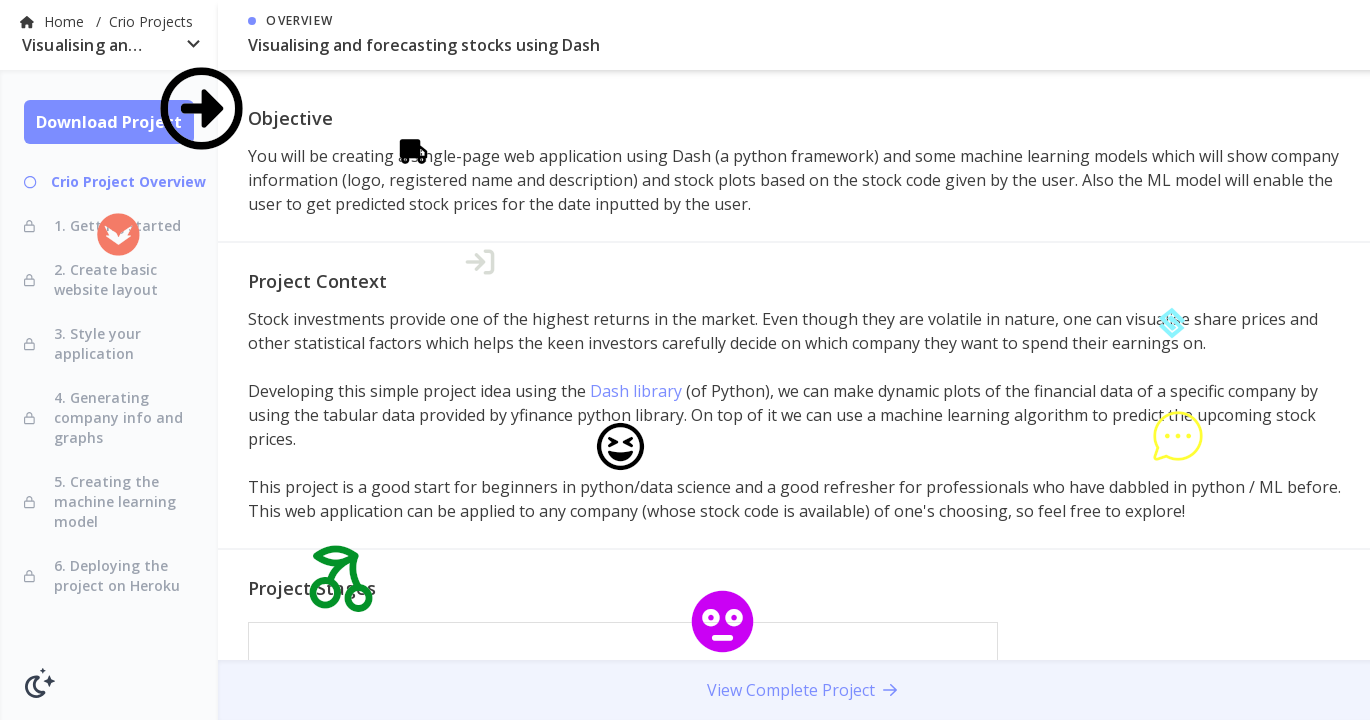 The width and height of the screenshot is (1370, 720). What do you see at coordinates (1172, 323) in the screenshot?
I see `staylinked company logo` at bounding box center [1172, 323].